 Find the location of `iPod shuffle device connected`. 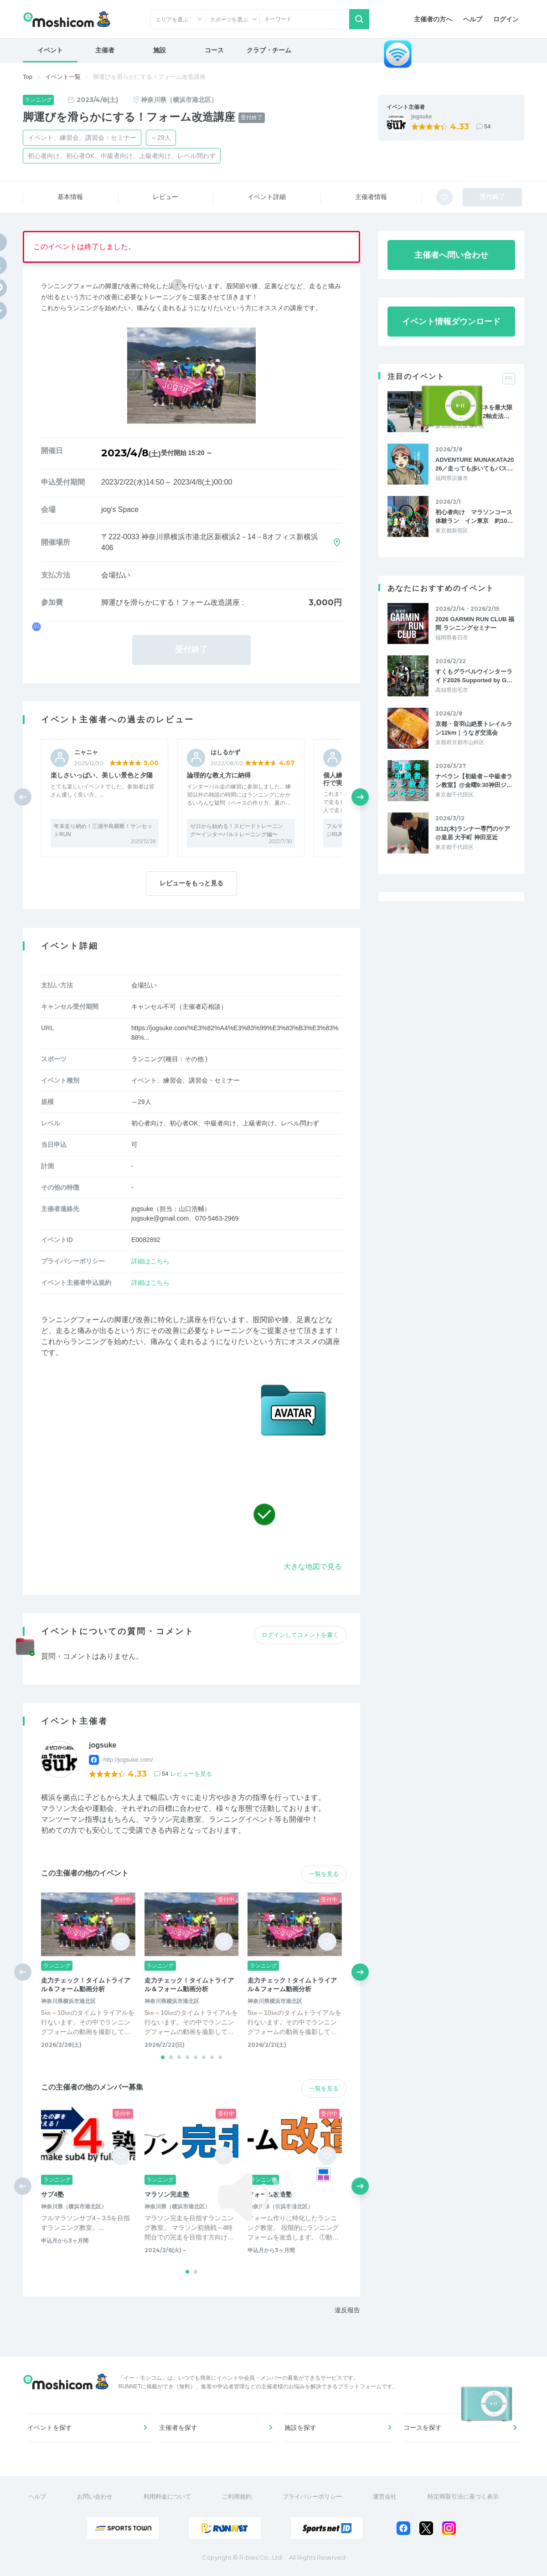

iPod shuffle device connected is located at coordinates (486, 2394).